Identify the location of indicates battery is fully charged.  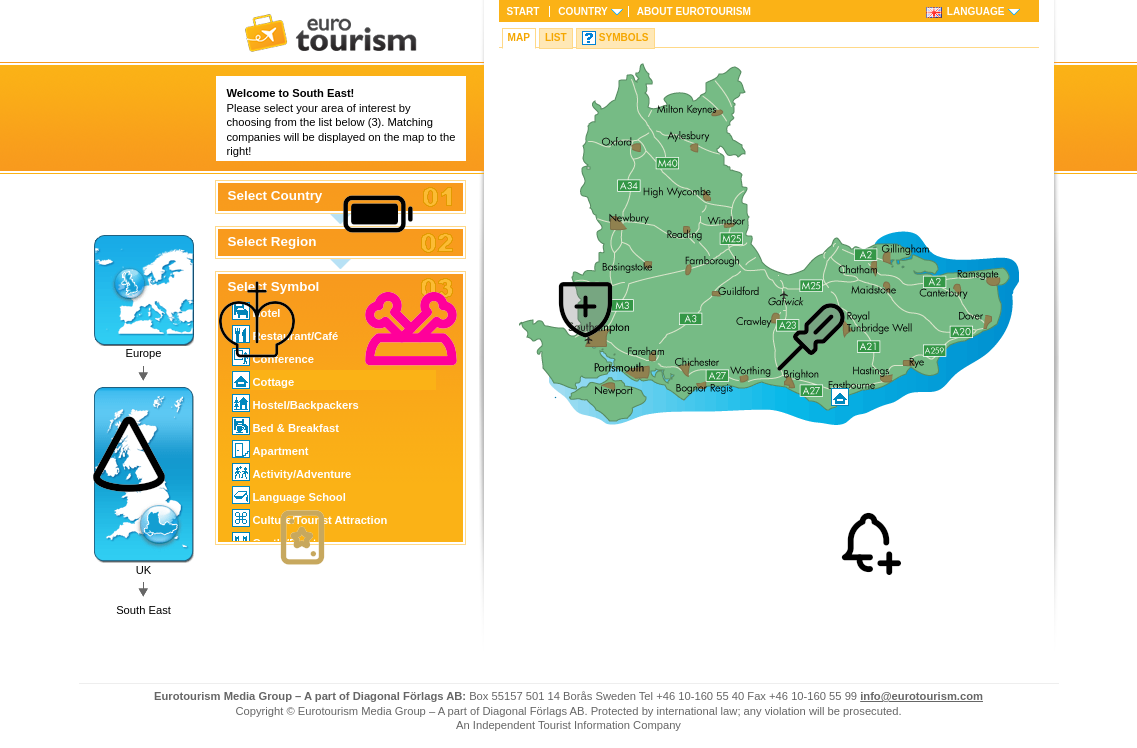
(378, 214).